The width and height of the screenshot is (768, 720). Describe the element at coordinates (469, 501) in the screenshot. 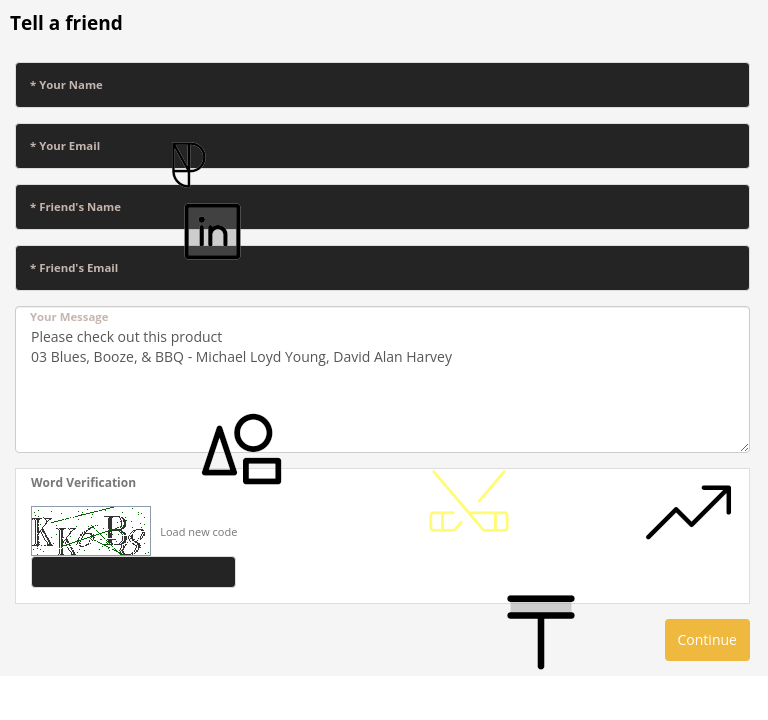

I see `view hockey scores or game updates` at that location.